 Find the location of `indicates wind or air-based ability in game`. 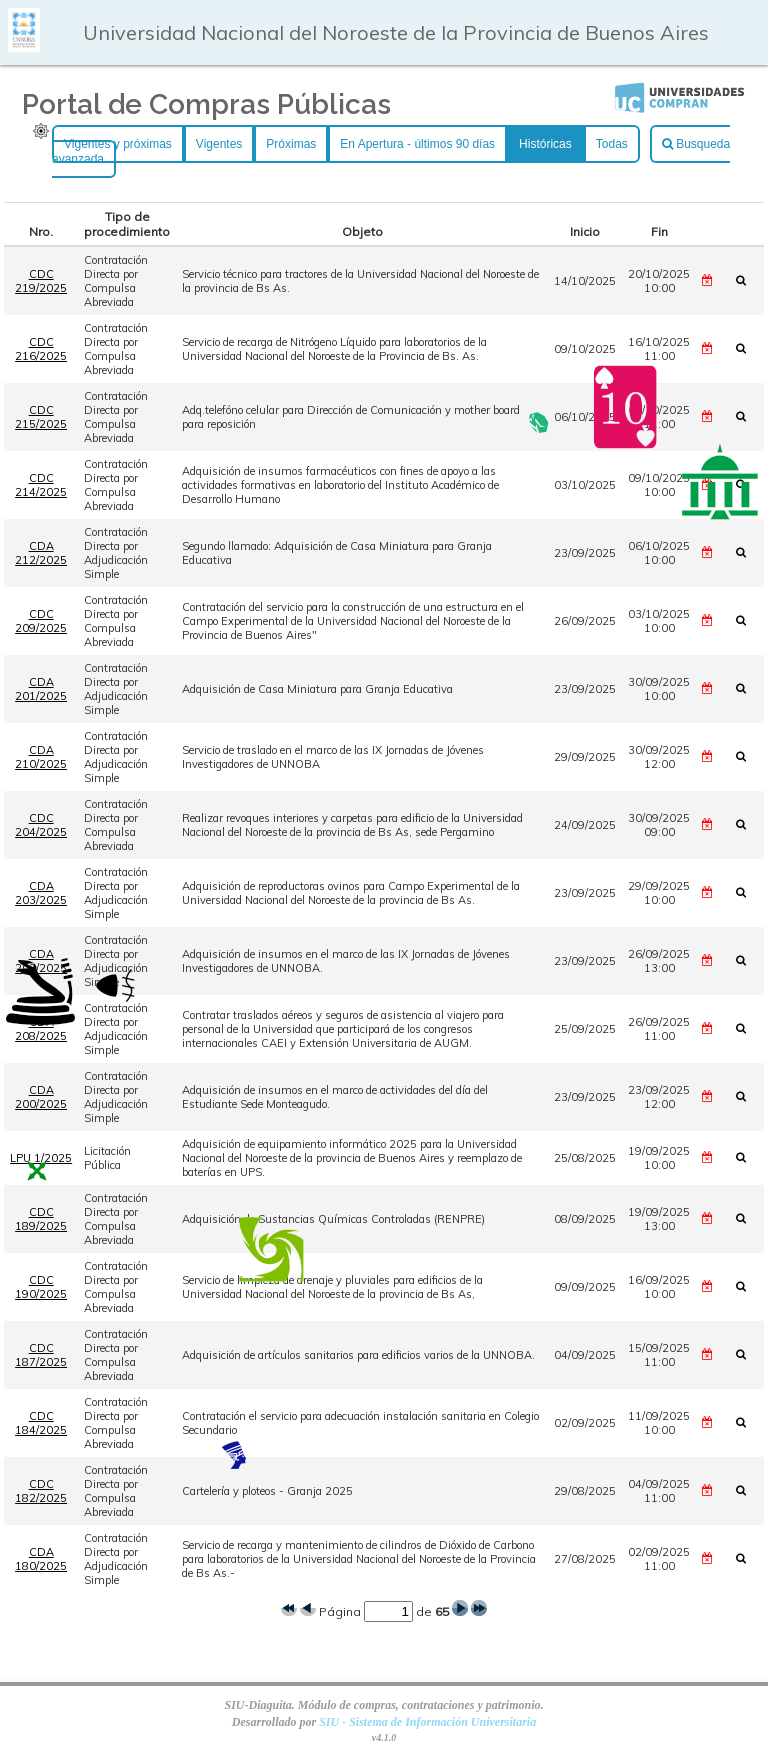

indicates wind or air-based ability in game is located at coordinates (271, 1249).